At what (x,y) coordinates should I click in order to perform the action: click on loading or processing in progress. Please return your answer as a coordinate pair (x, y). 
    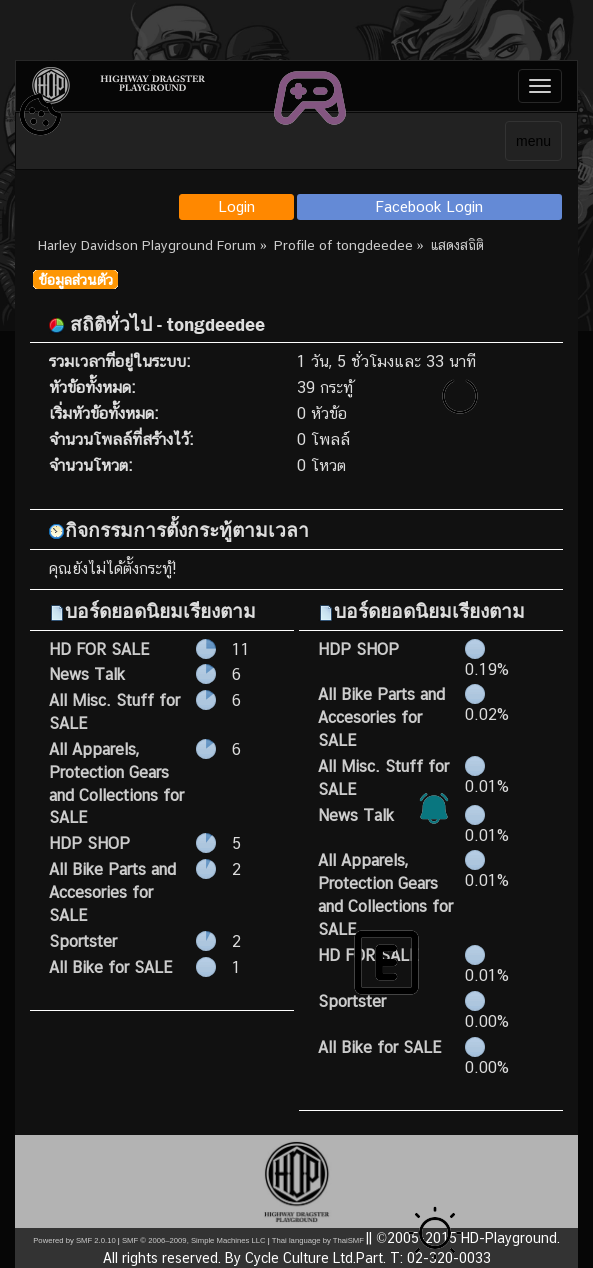
    Looking at the image, I should click on (460, 396).